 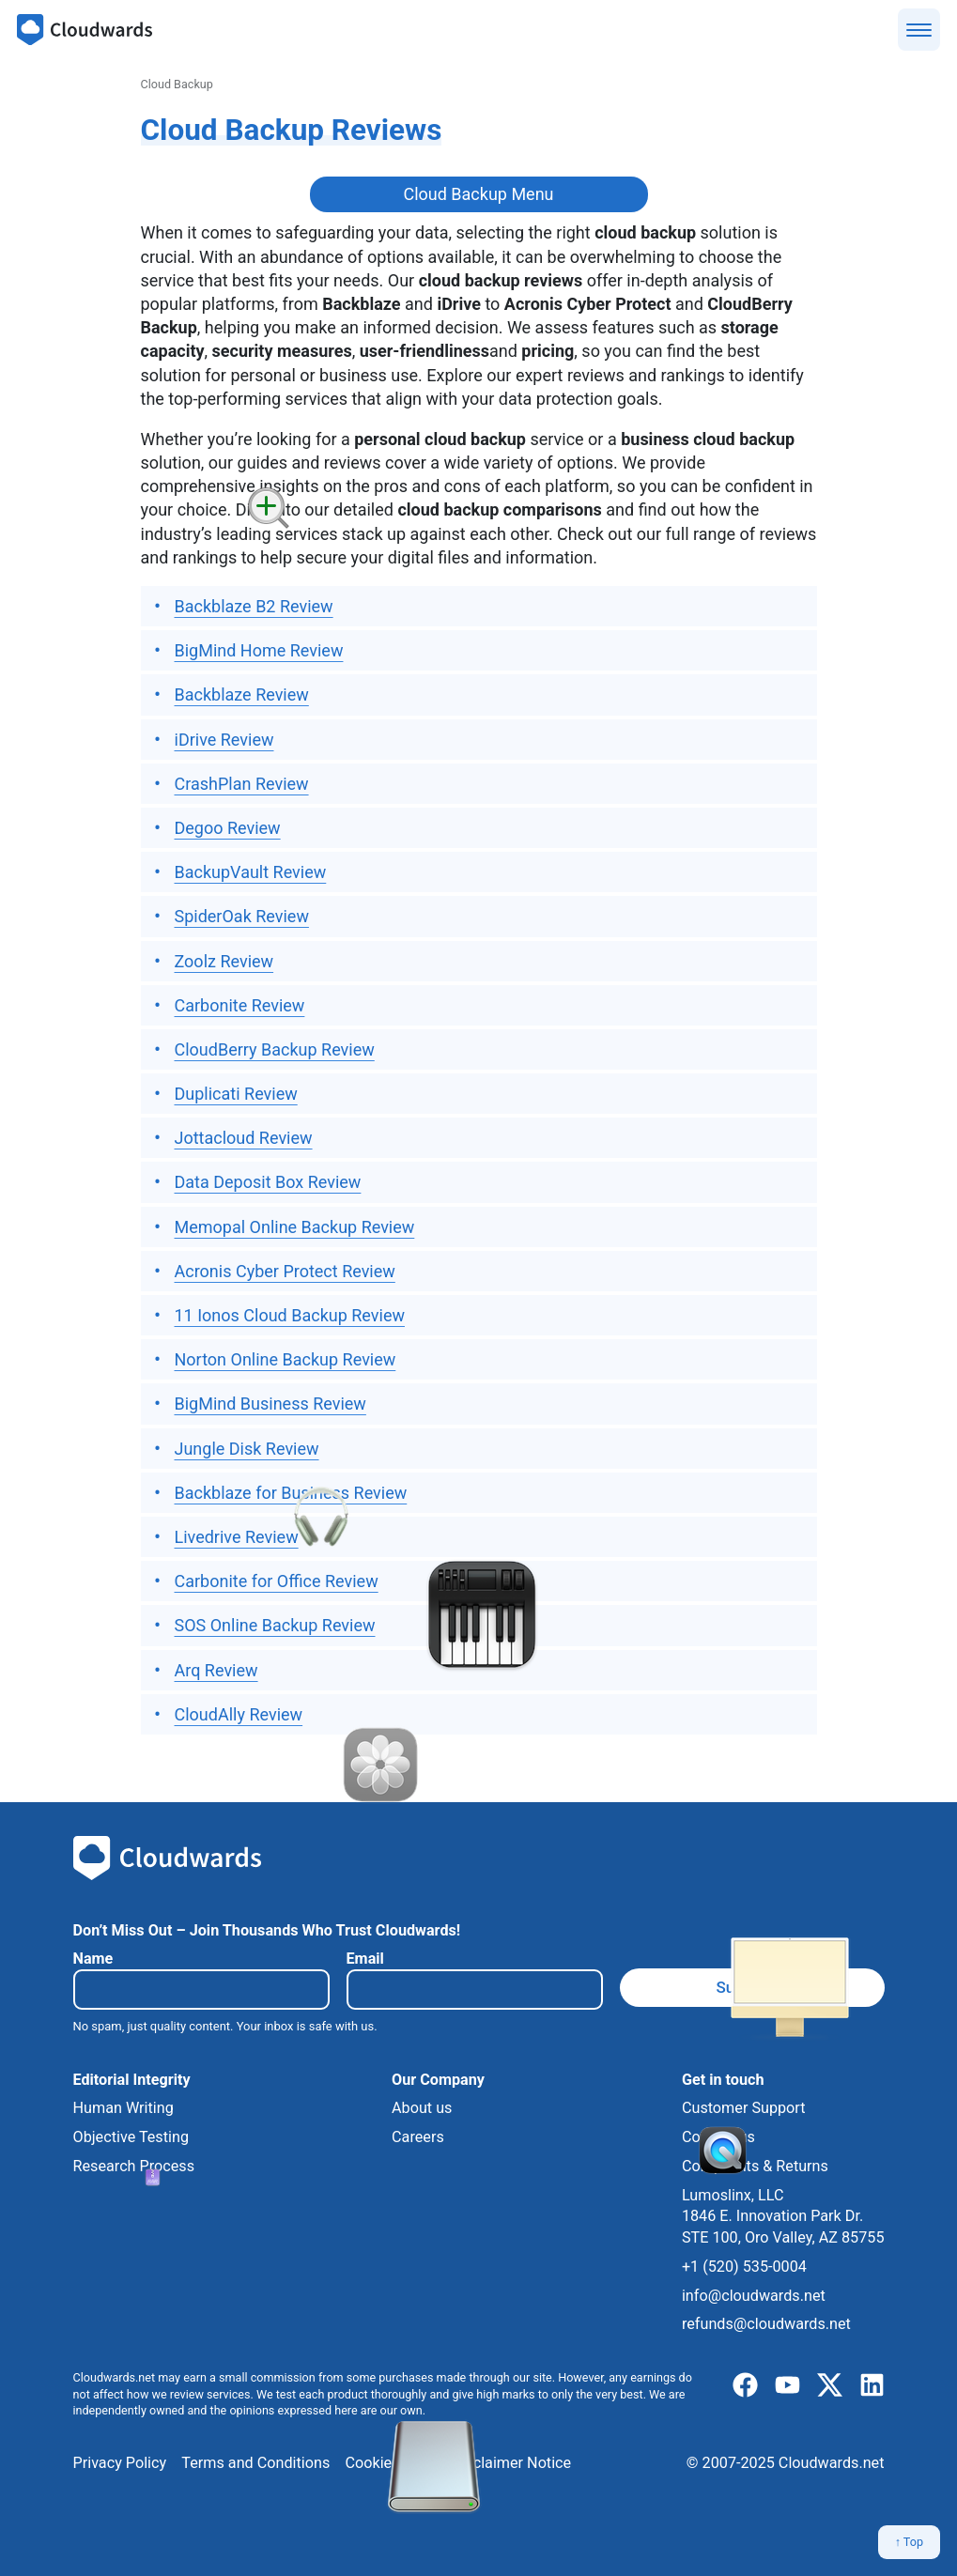 I want to click on bluetooth headphones connected successfully, so click(x=321, y=1517).